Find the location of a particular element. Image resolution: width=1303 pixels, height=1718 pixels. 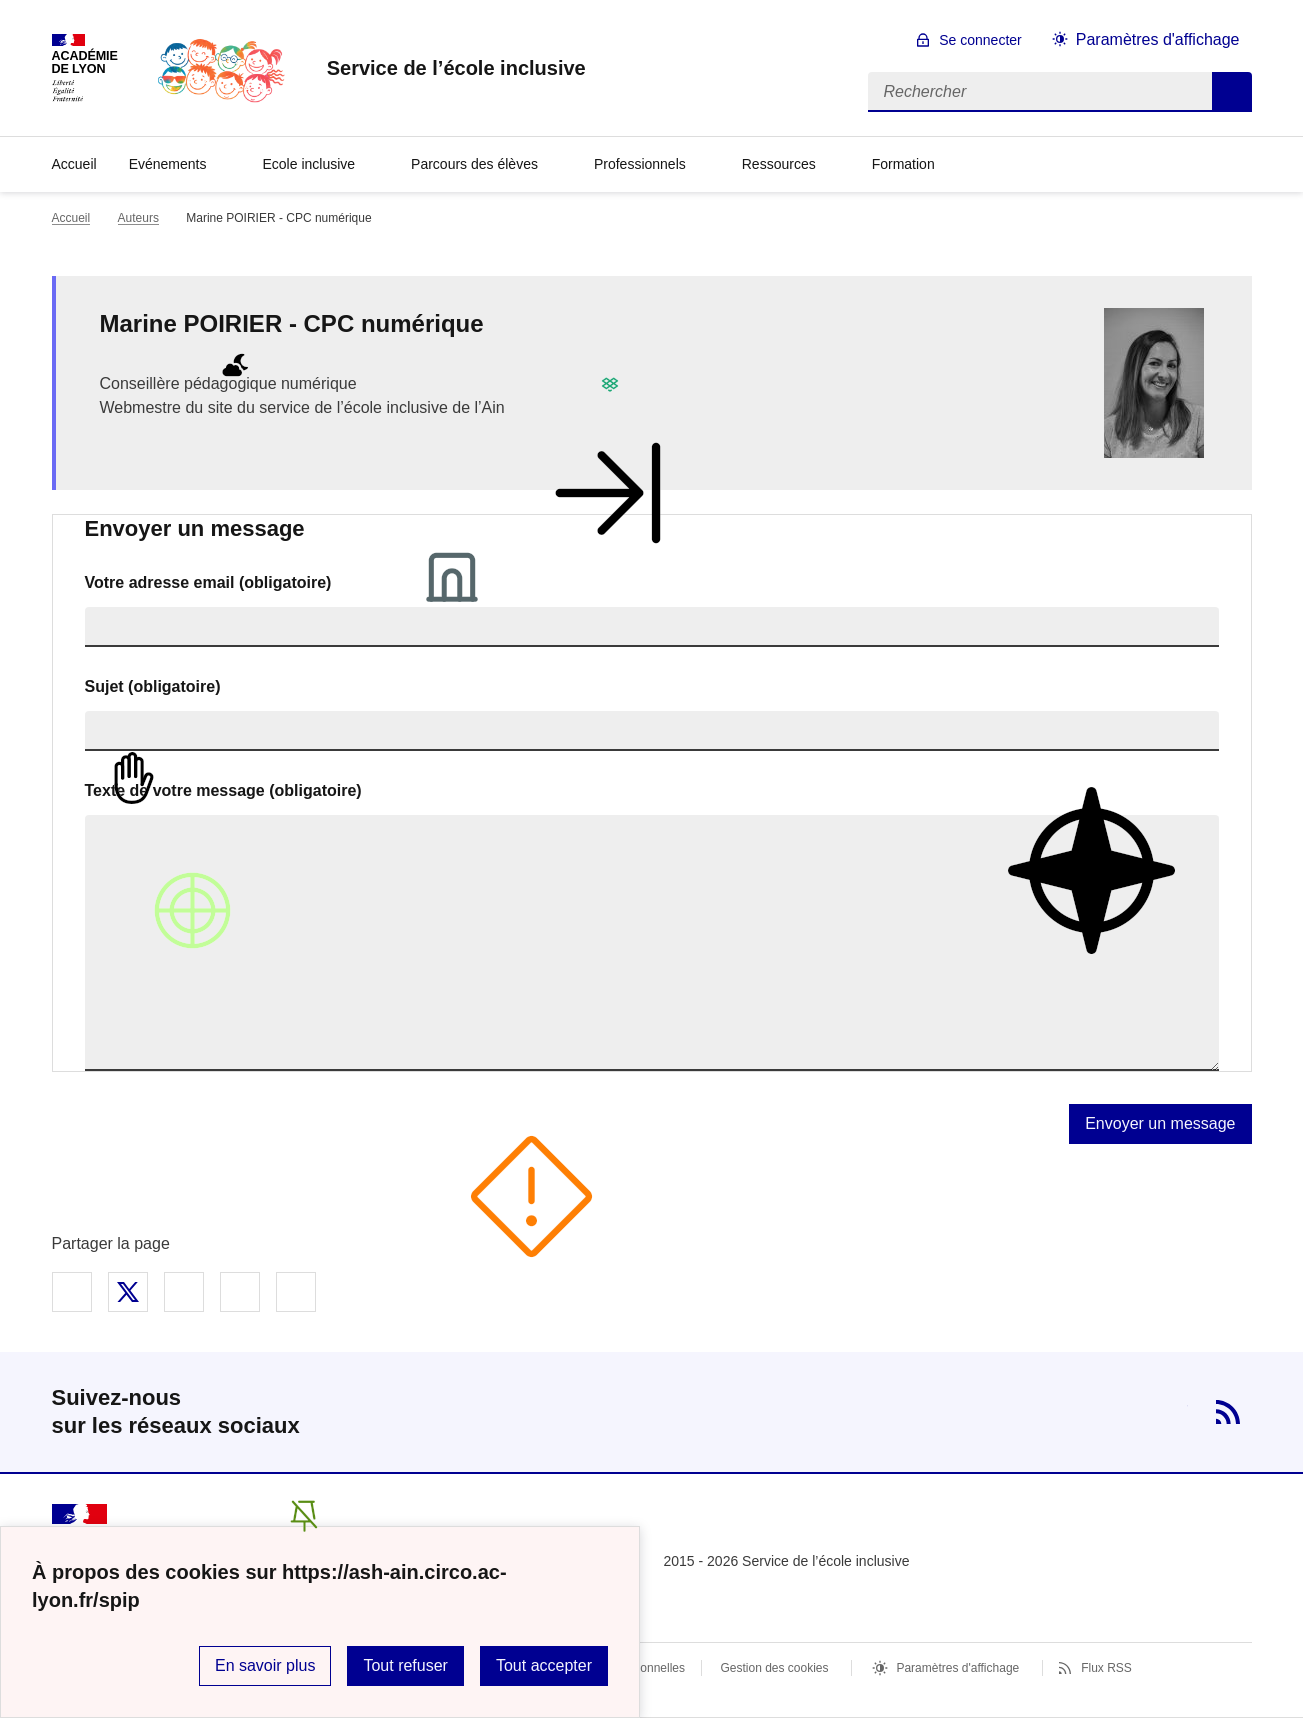

access navigation or compass features is located at coordinates (1091, 870).